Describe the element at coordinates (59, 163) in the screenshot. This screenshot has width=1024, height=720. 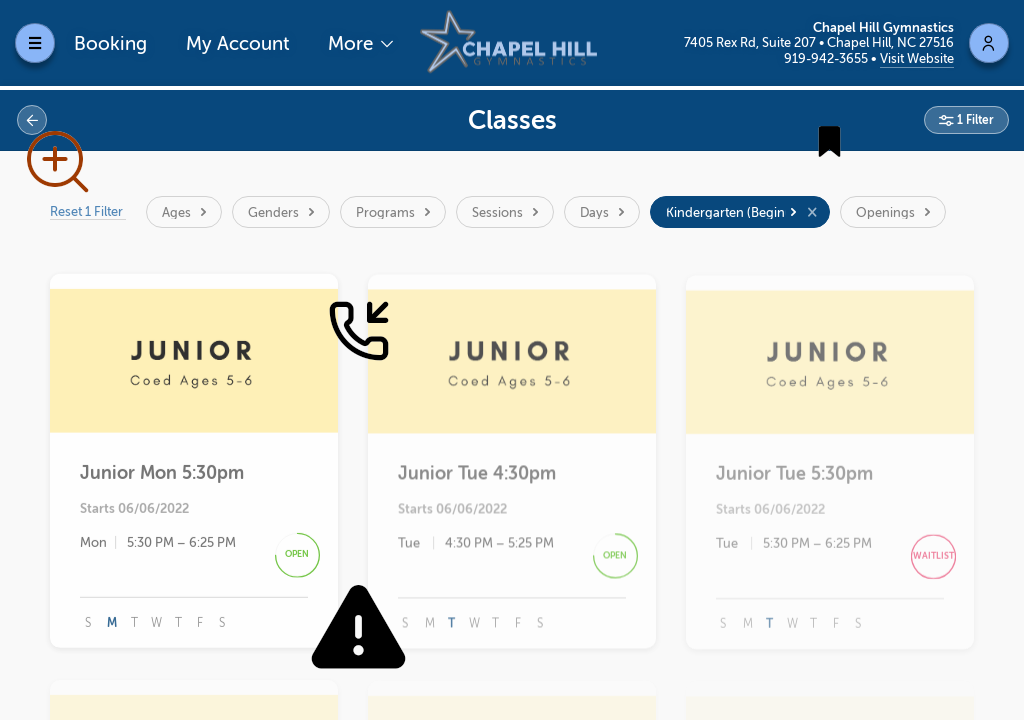
I see `zoom in on content or image` at that location.